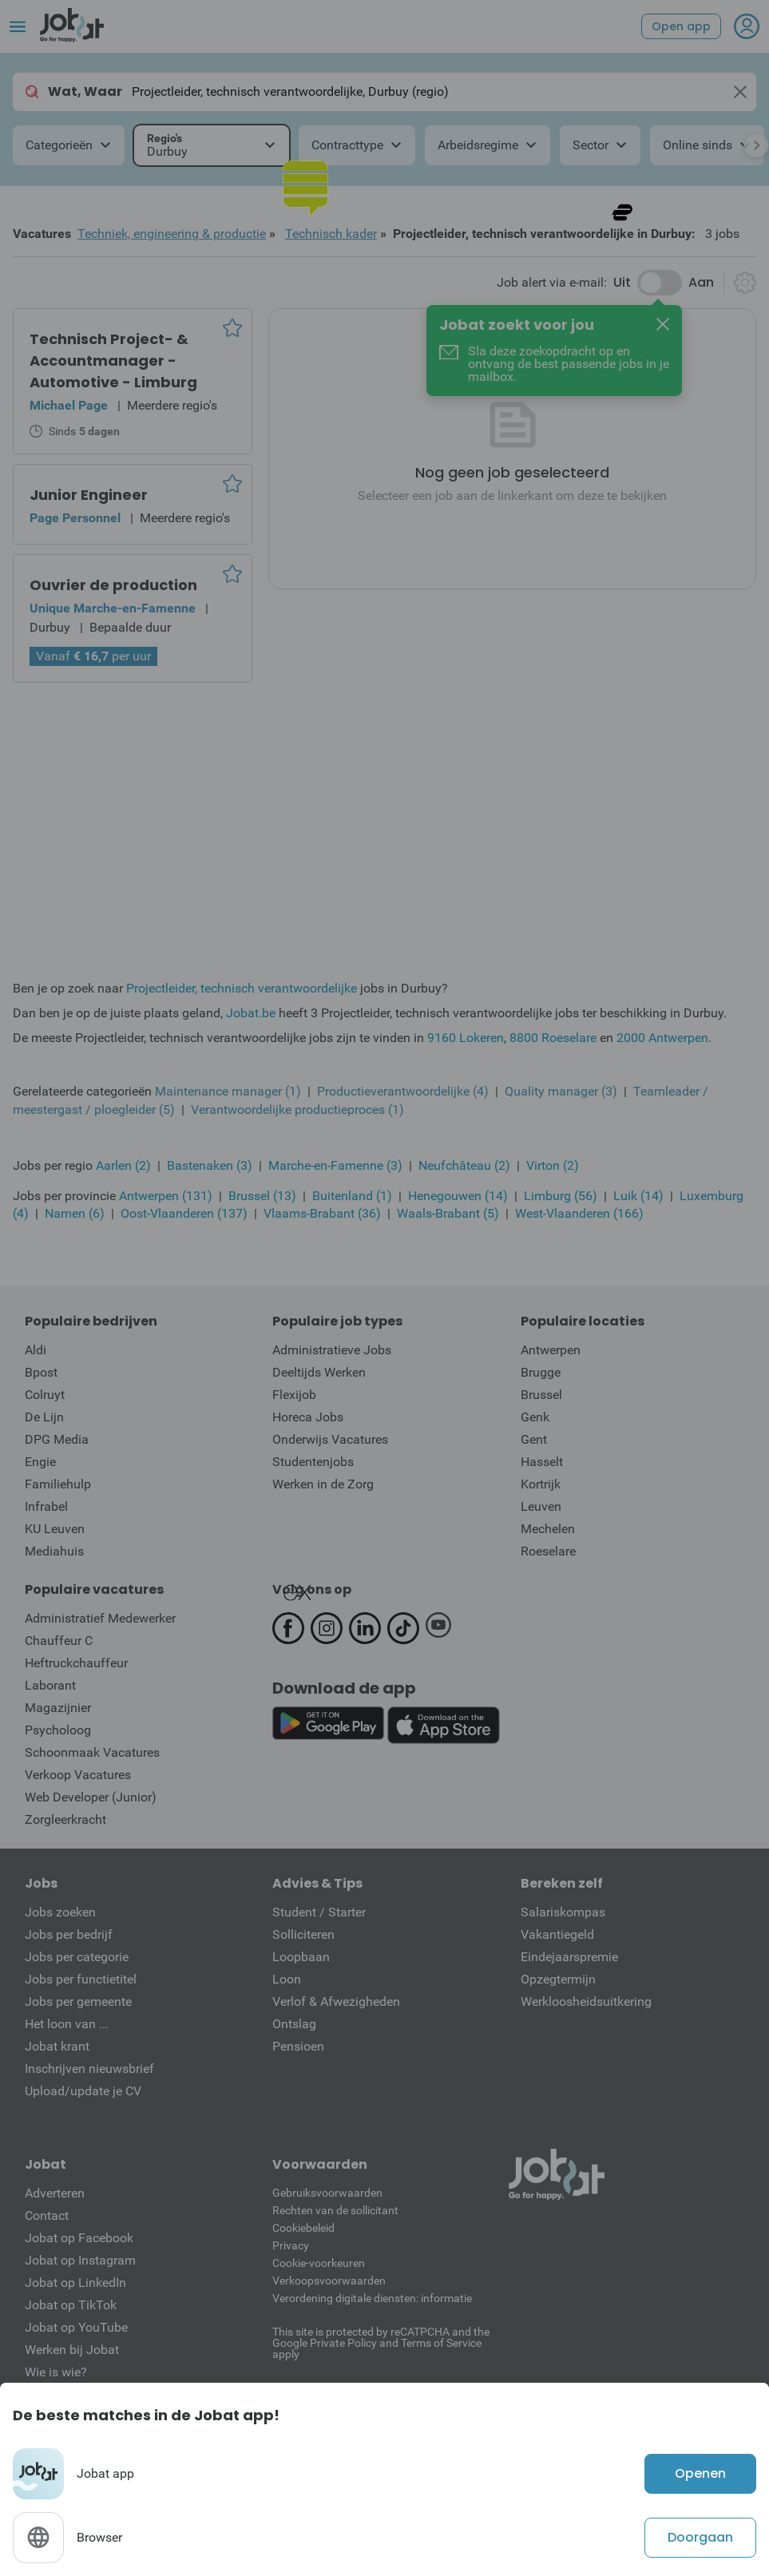 Image resolution: width=769 pixels, height=2576 pixels. I want to click on stack exchange logo, so click(305, 188).